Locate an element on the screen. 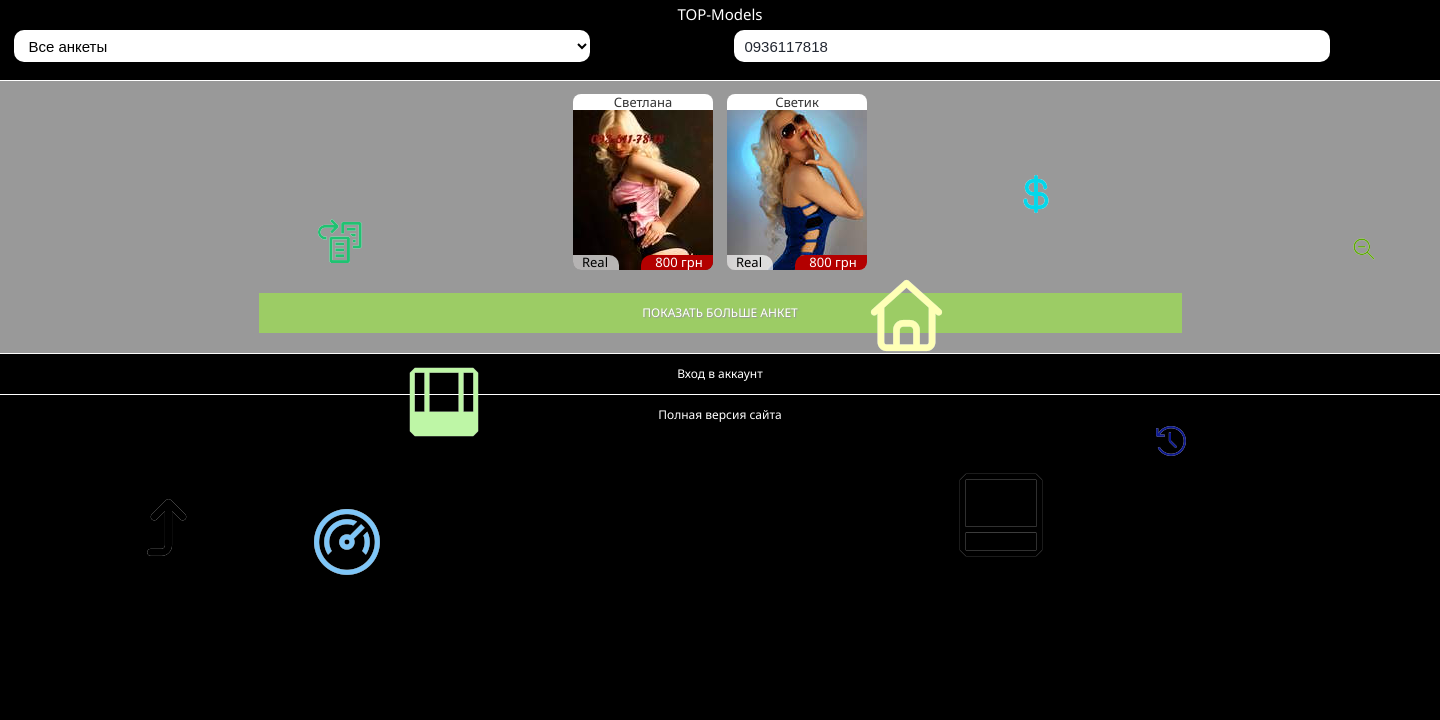  view recent activity or history is located at coordinates (1171, 441).